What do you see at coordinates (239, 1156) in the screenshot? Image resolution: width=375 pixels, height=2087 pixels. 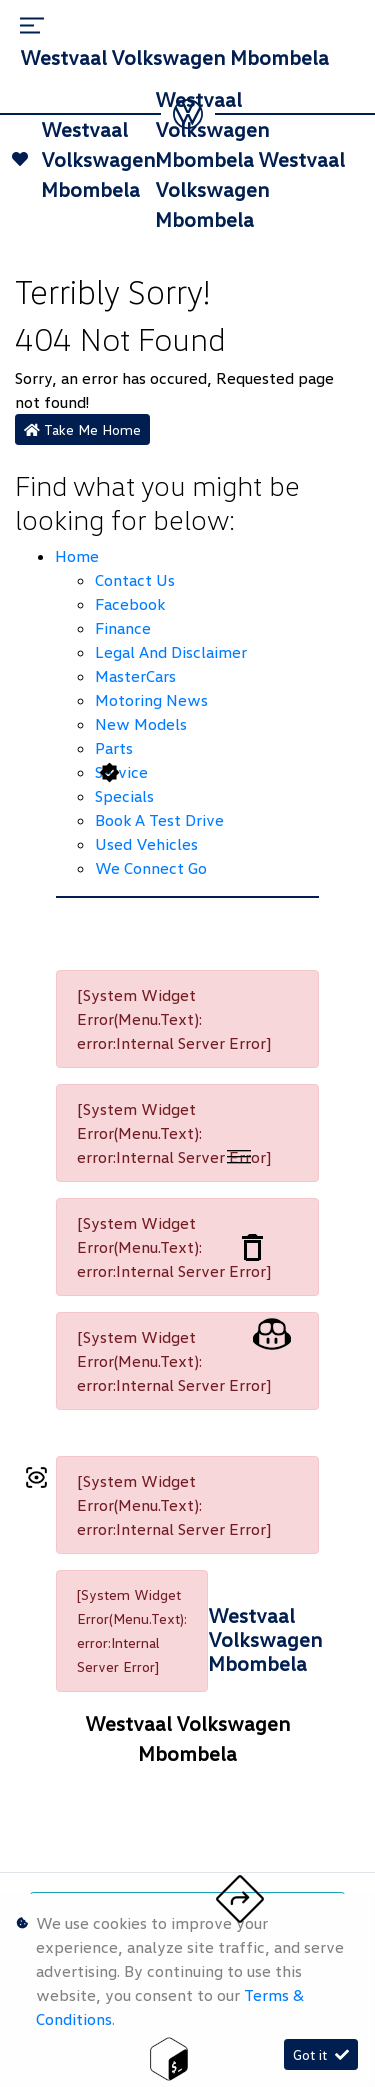 I see `open navigation menu` at bounding box center [239, 1156].